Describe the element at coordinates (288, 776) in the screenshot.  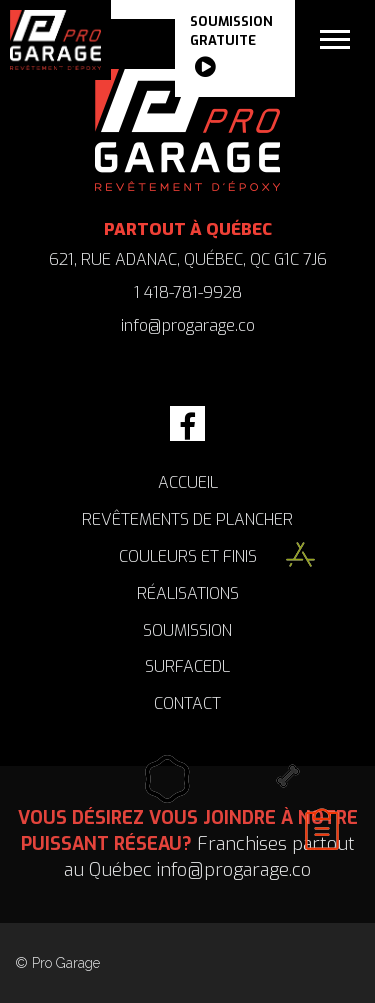
I see `access pet-related features or settings` at that location.